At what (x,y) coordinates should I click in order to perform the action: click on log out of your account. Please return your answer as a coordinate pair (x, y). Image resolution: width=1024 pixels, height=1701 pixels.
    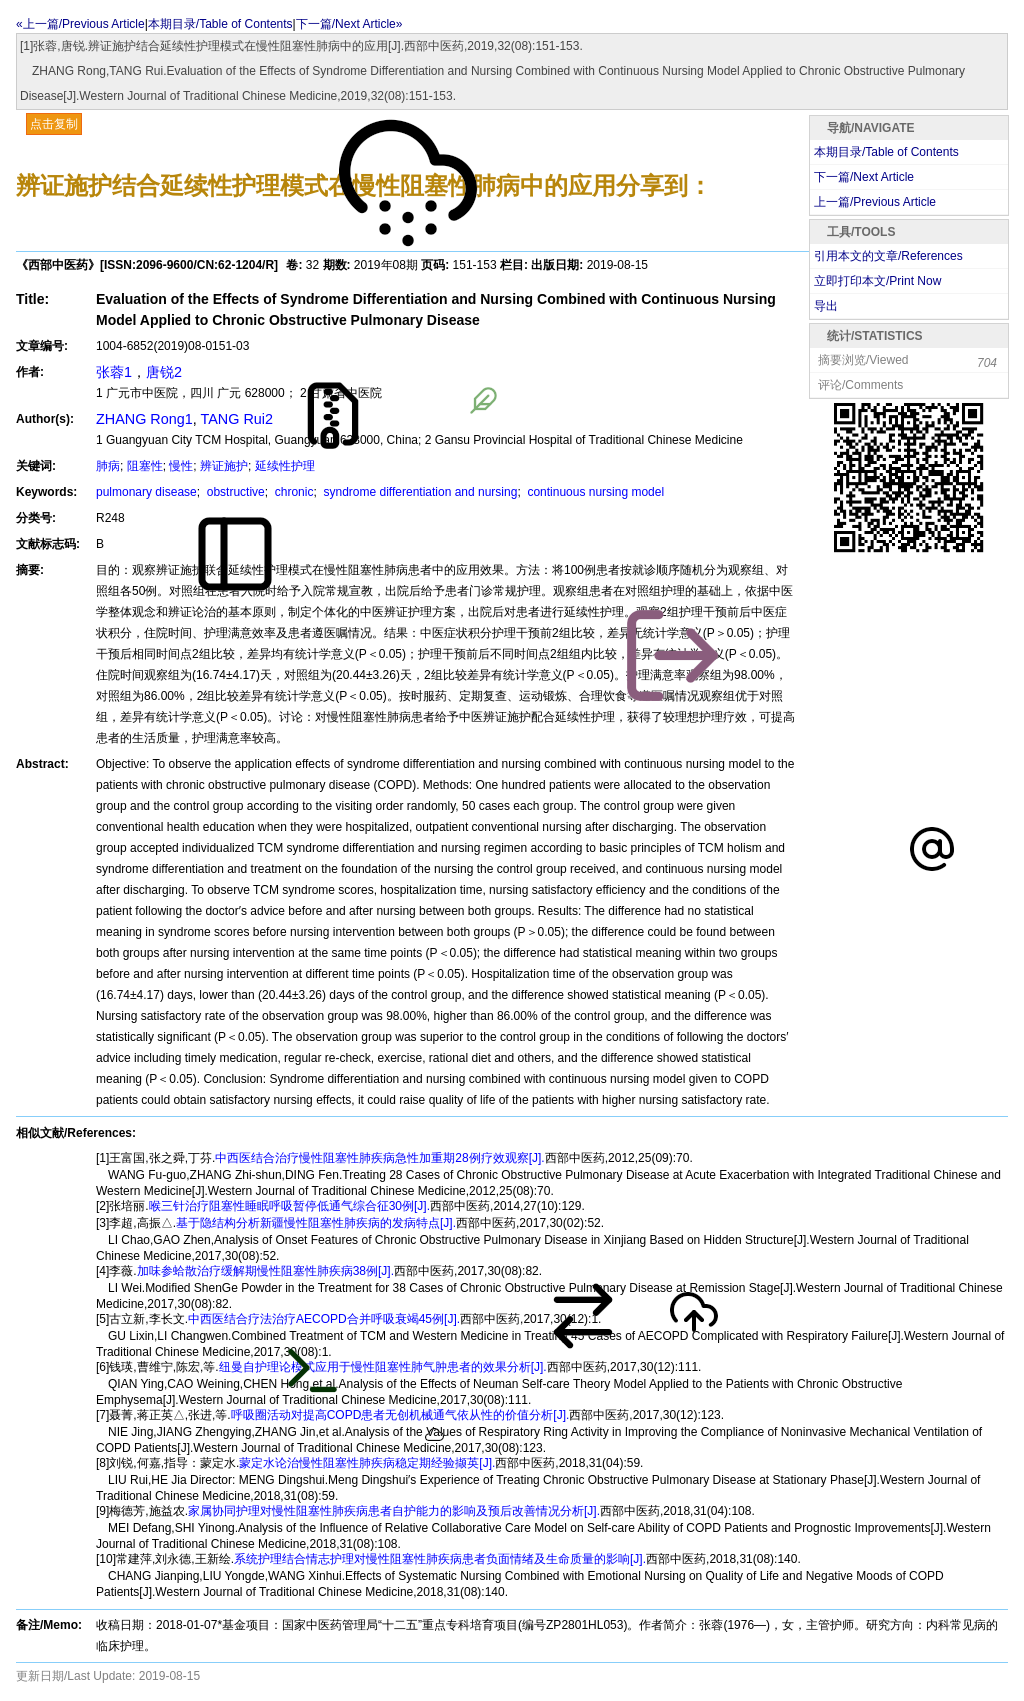
    Looking at the image, I should click on (672, 655).